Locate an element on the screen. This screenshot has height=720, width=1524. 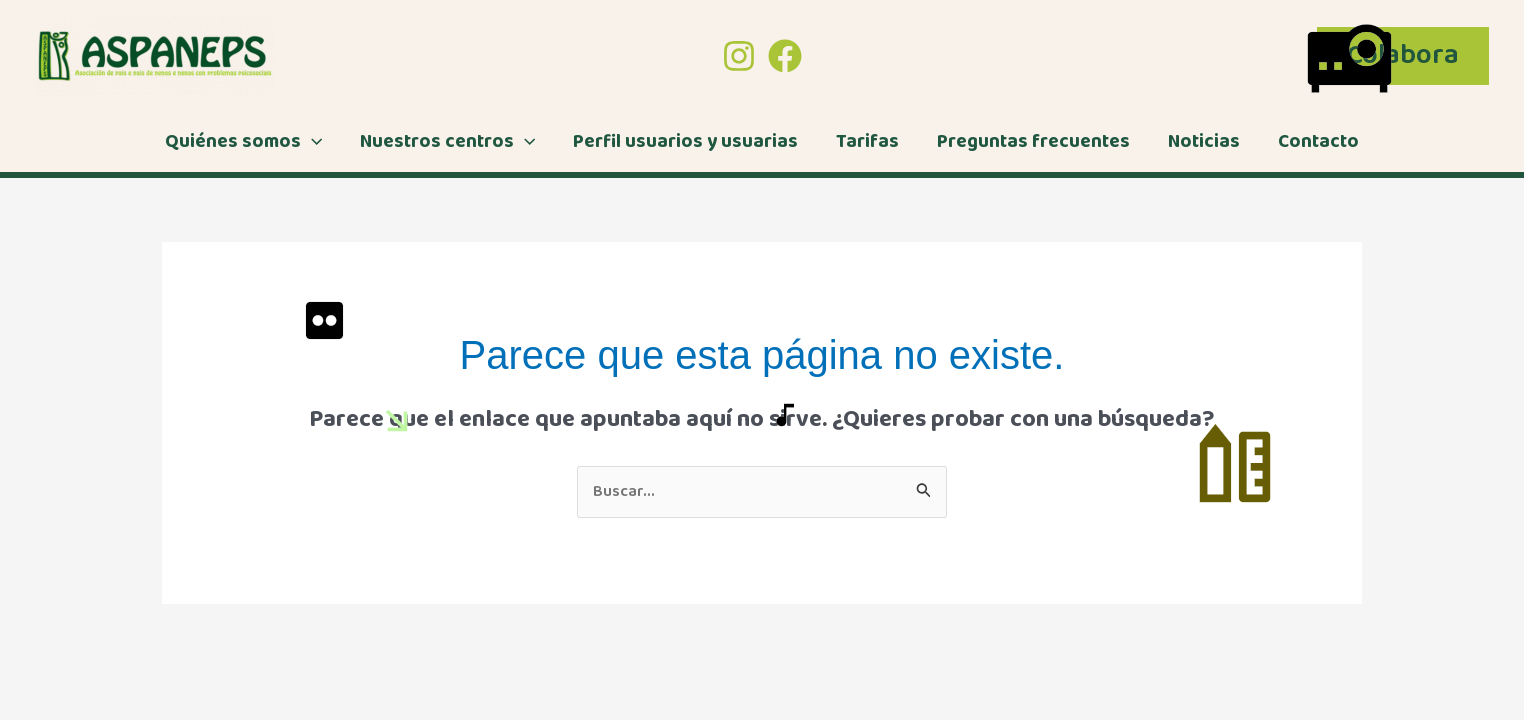
access music library or player is located at coordinates (784, 415).